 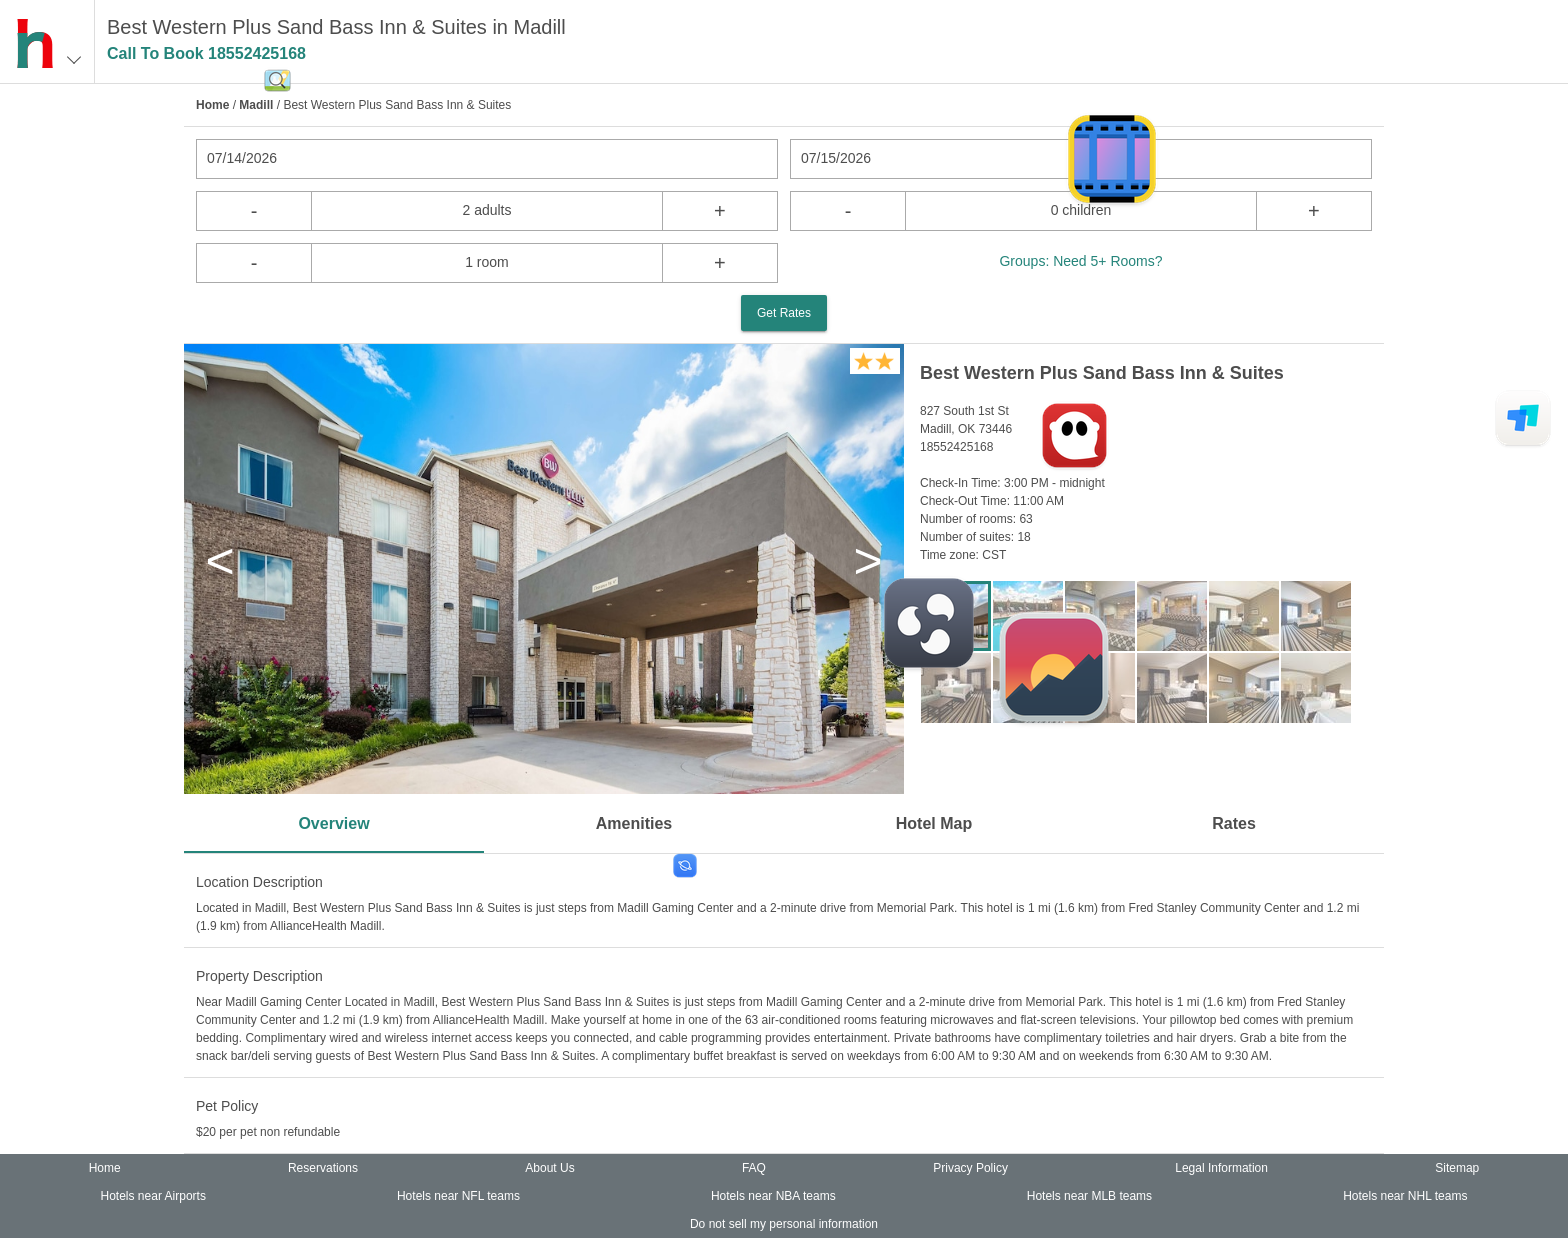 I want to click on open todesk remote desktop application, so click(x=1523, y=418).